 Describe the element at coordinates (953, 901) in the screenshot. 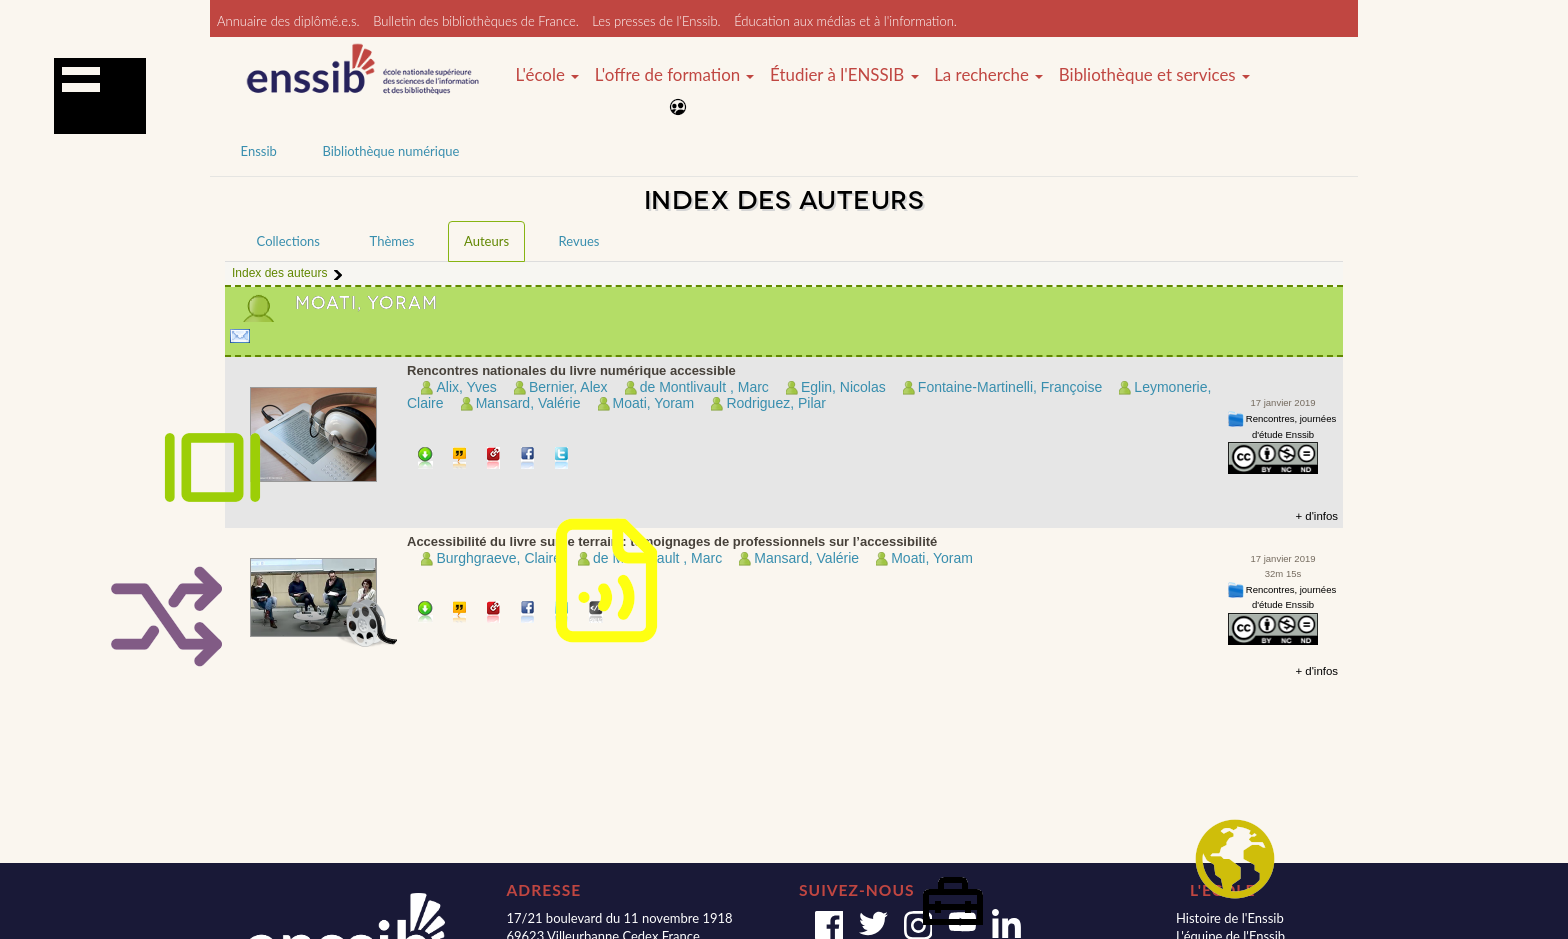

I see `access home repair services` at that location.